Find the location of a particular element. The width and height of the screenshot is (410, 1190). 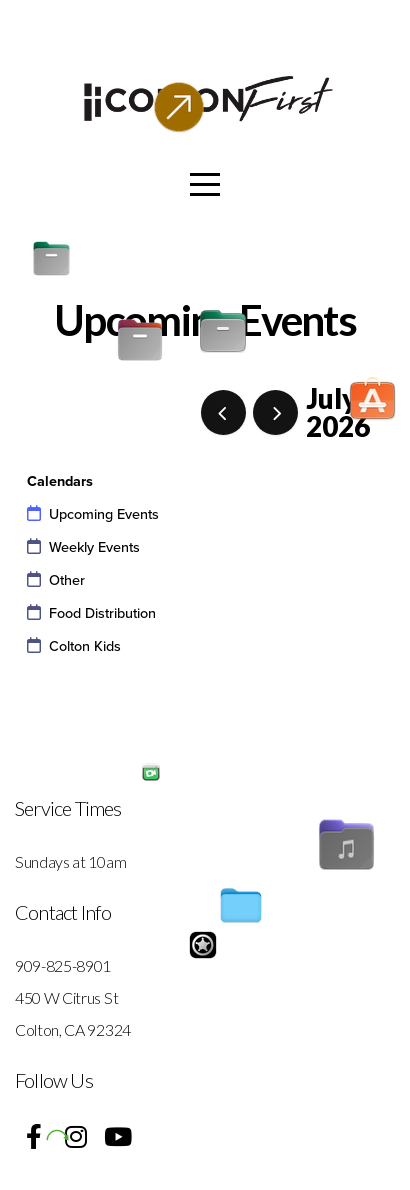

open the file manager is located at coordinates (140, 340).